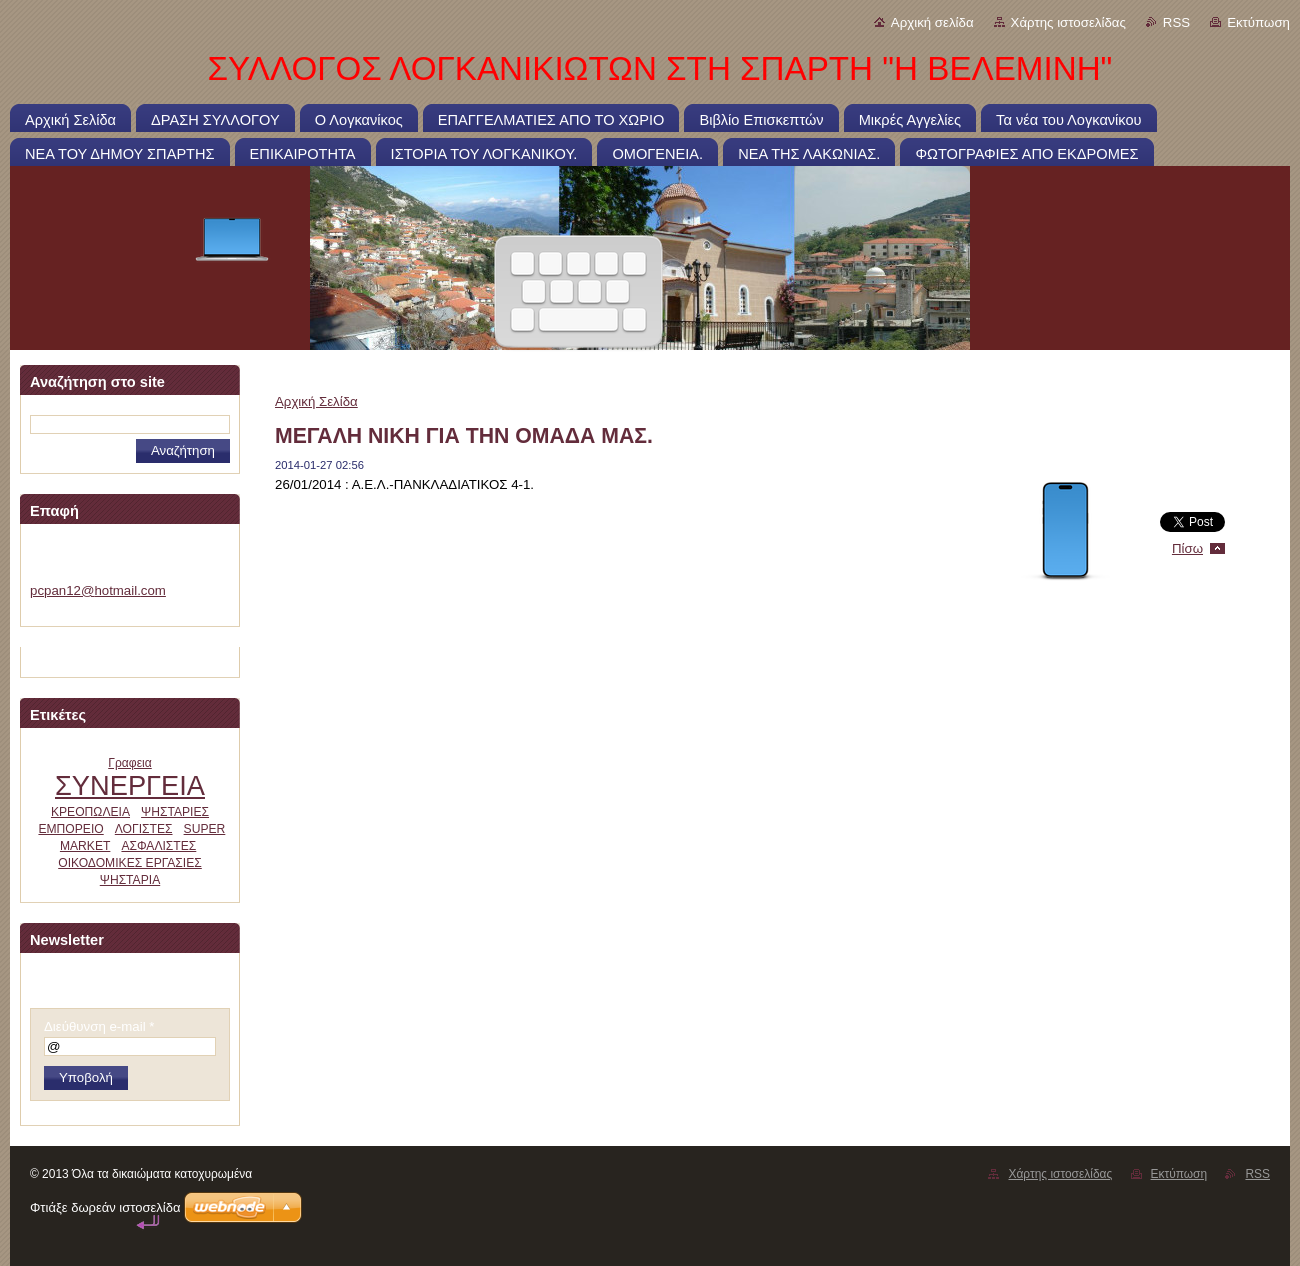 This screenshot has height=1266, width=1300. Describe the element at coordinates (1065, 531) in the screenshot. I see `iPhone 15 Pro device connected` at that location.